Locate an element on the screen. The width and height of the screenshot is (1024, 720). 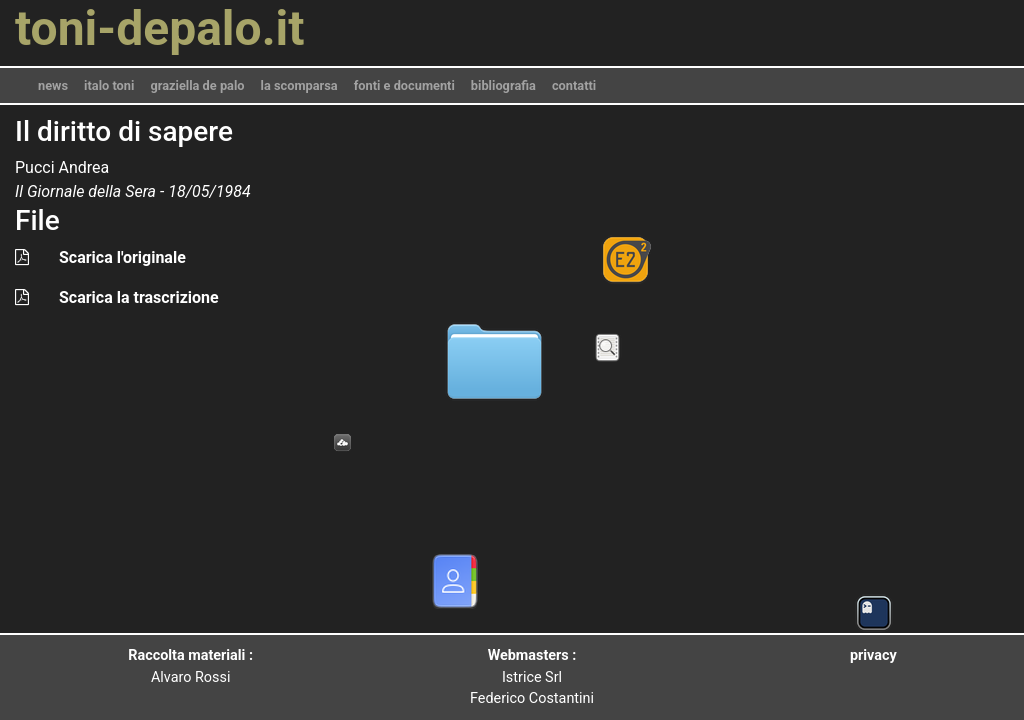
open folder to view contents is located at coordinates (494, 361).